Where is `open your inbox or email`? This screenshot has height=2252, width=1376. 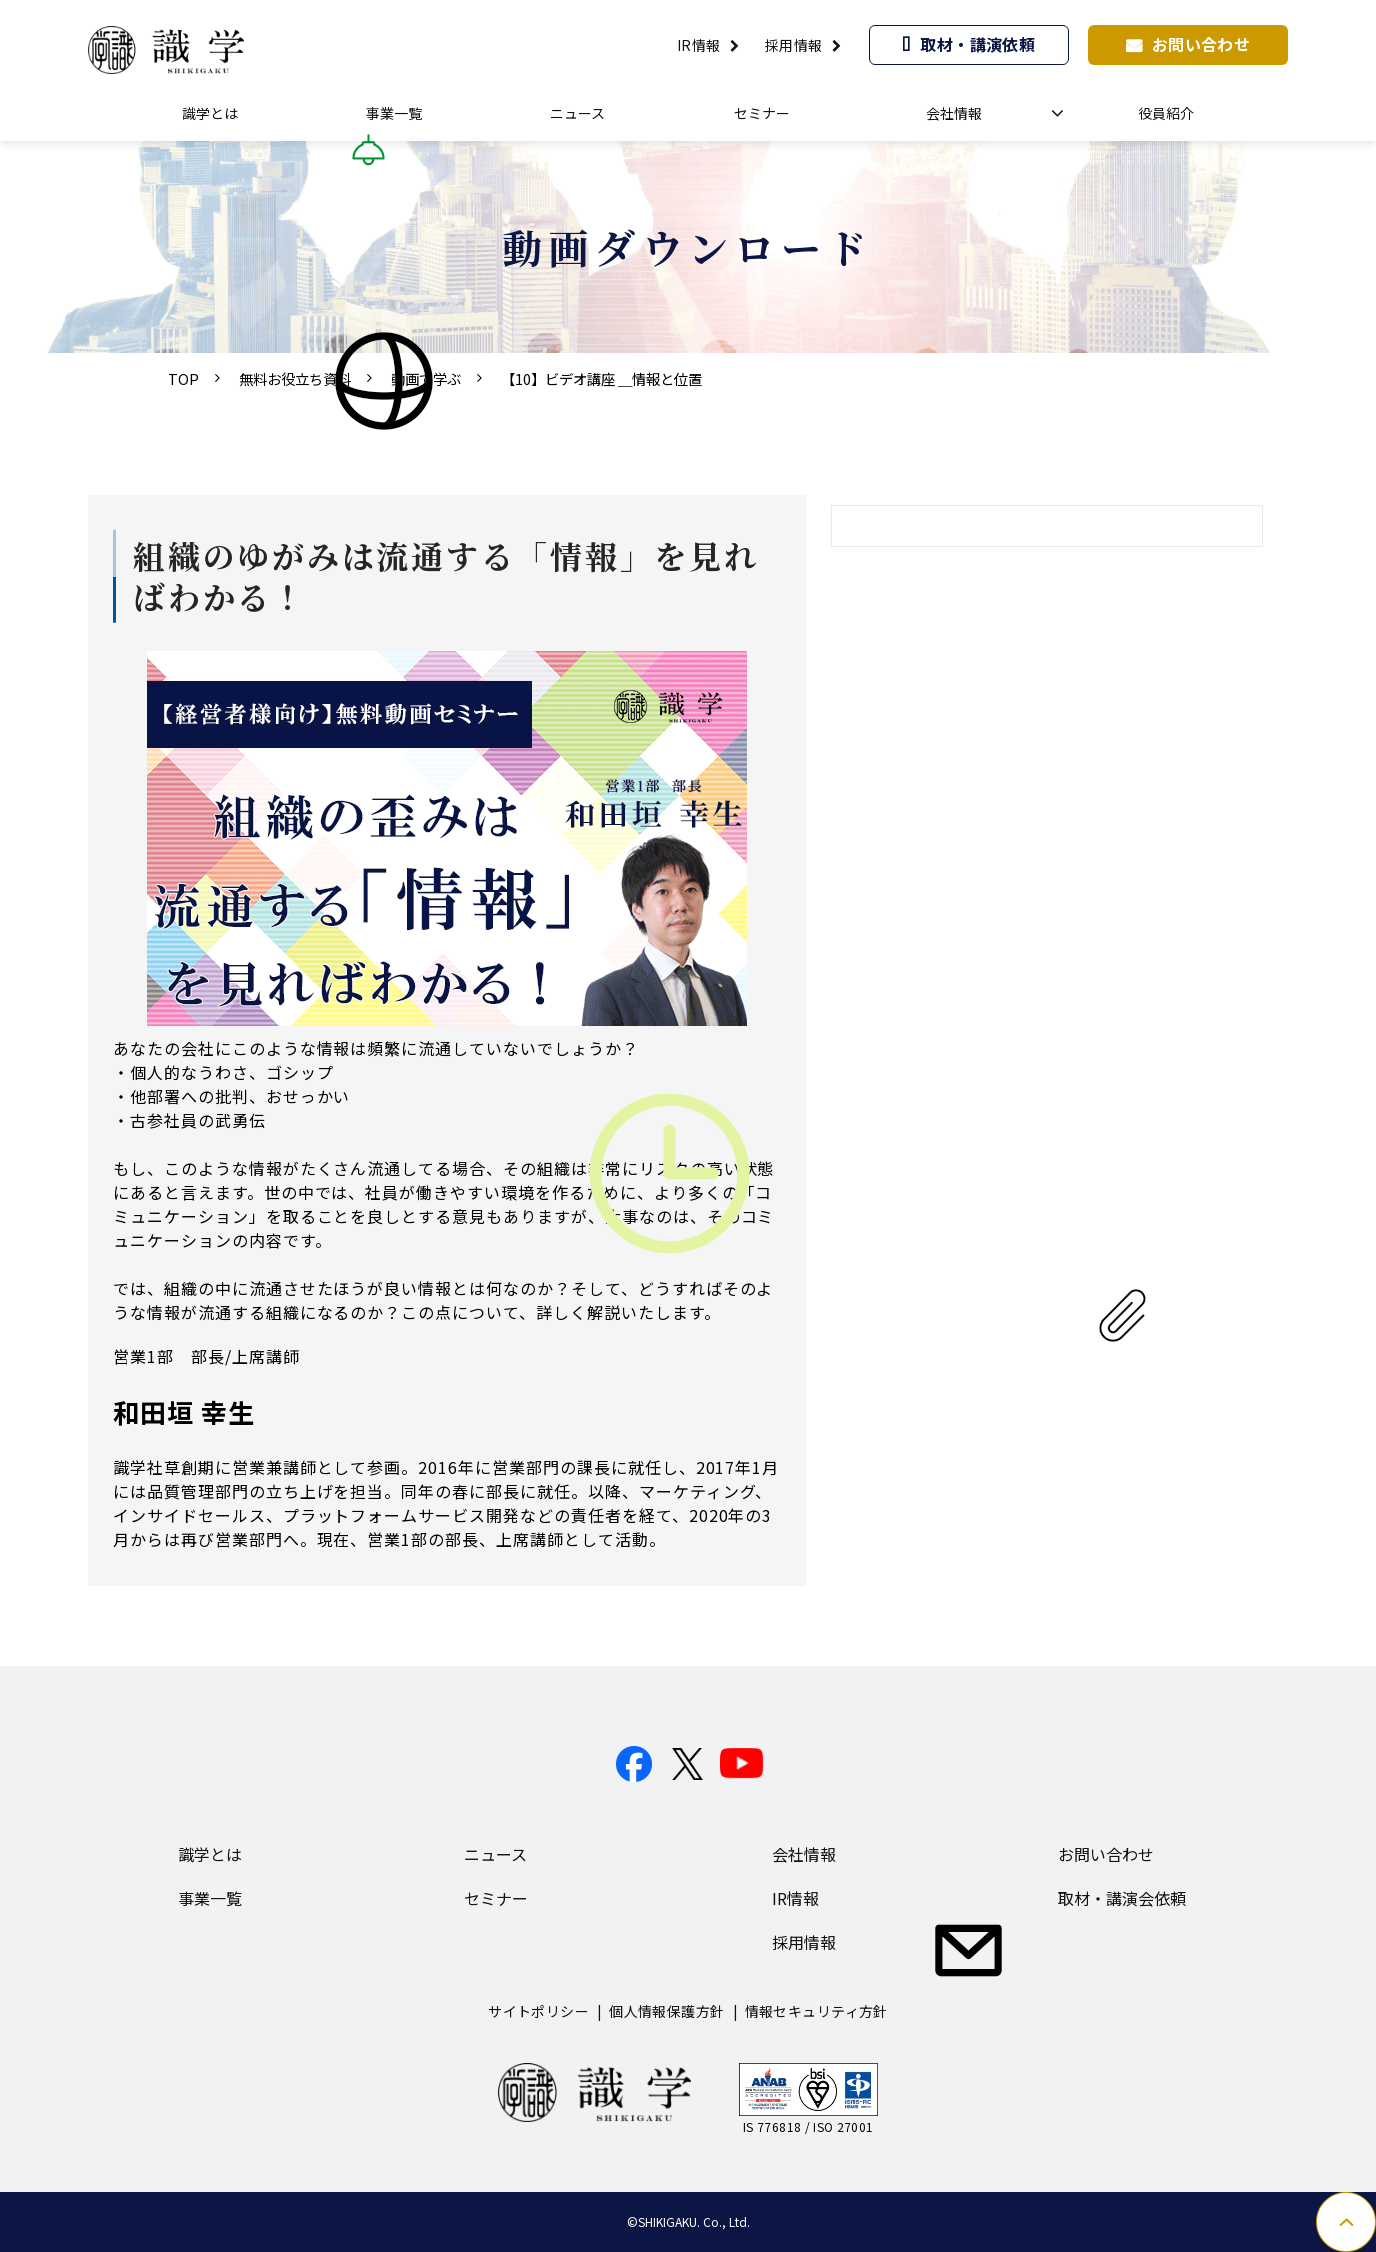 open your inbox or email is located at coordinates (968, 1950).